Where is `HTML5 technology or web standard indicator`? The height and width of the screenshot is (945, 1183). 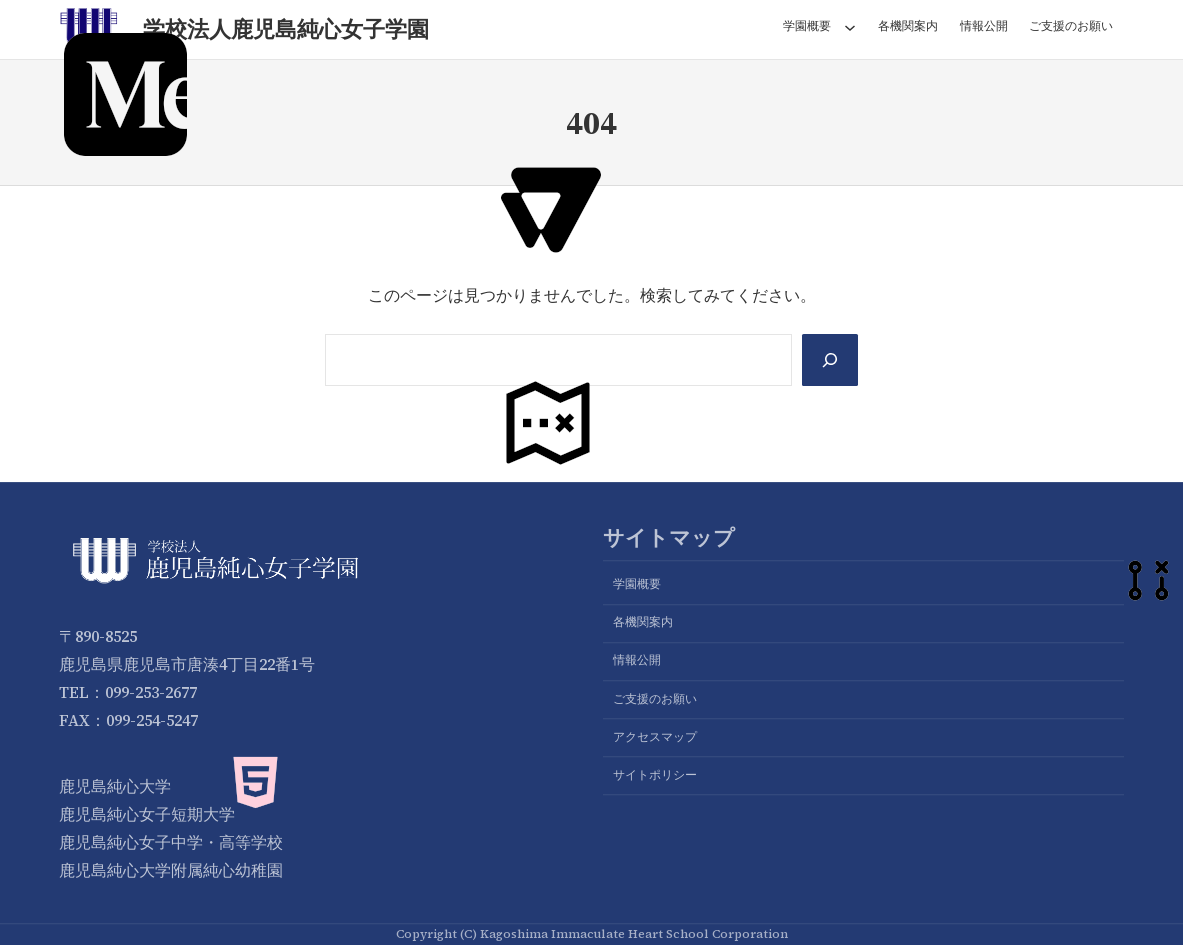
HTML5 technology or web standard indicator is located at coordinates (255, 782).